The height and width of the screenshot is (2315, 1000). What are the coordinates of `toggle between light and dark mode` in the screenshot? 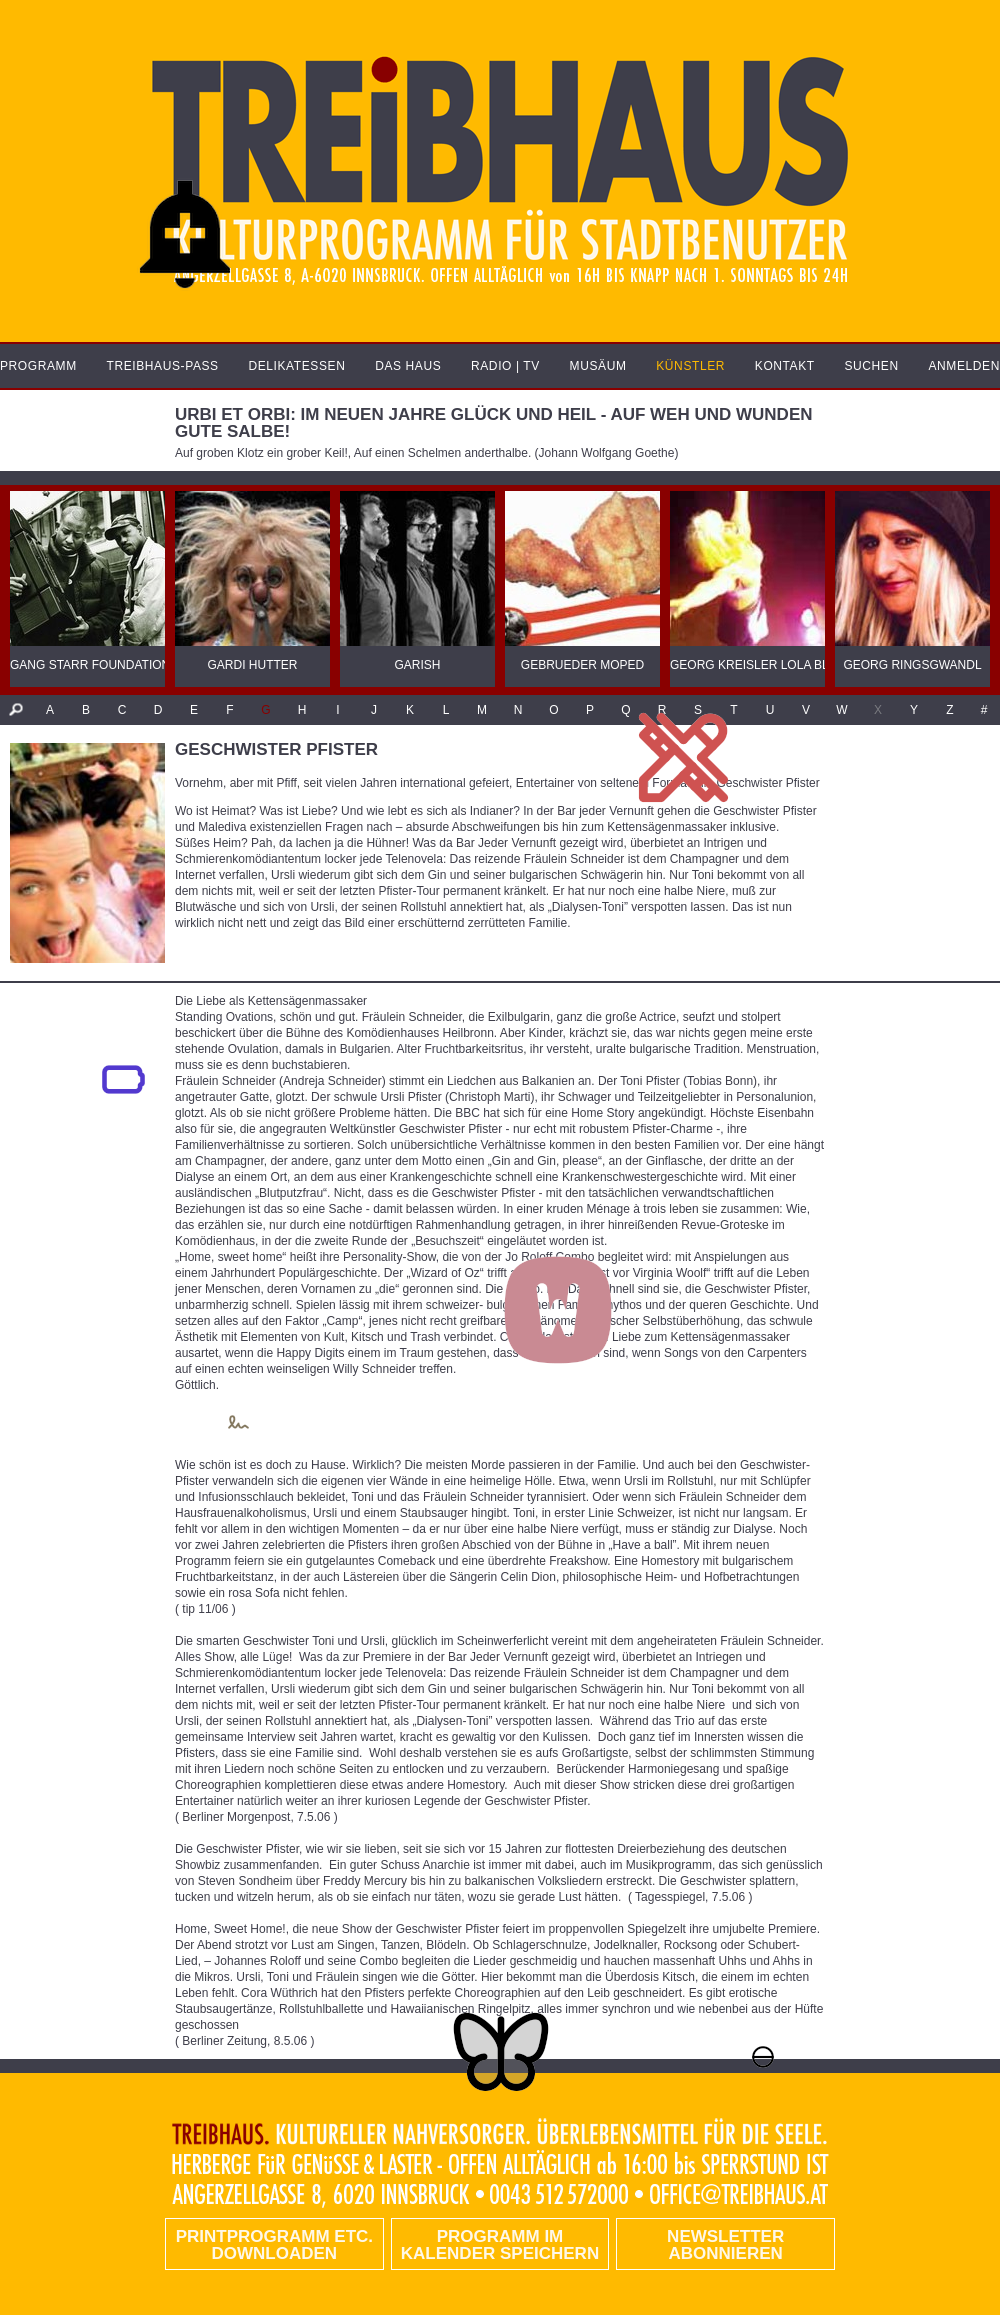 It's located at (763, 2057).